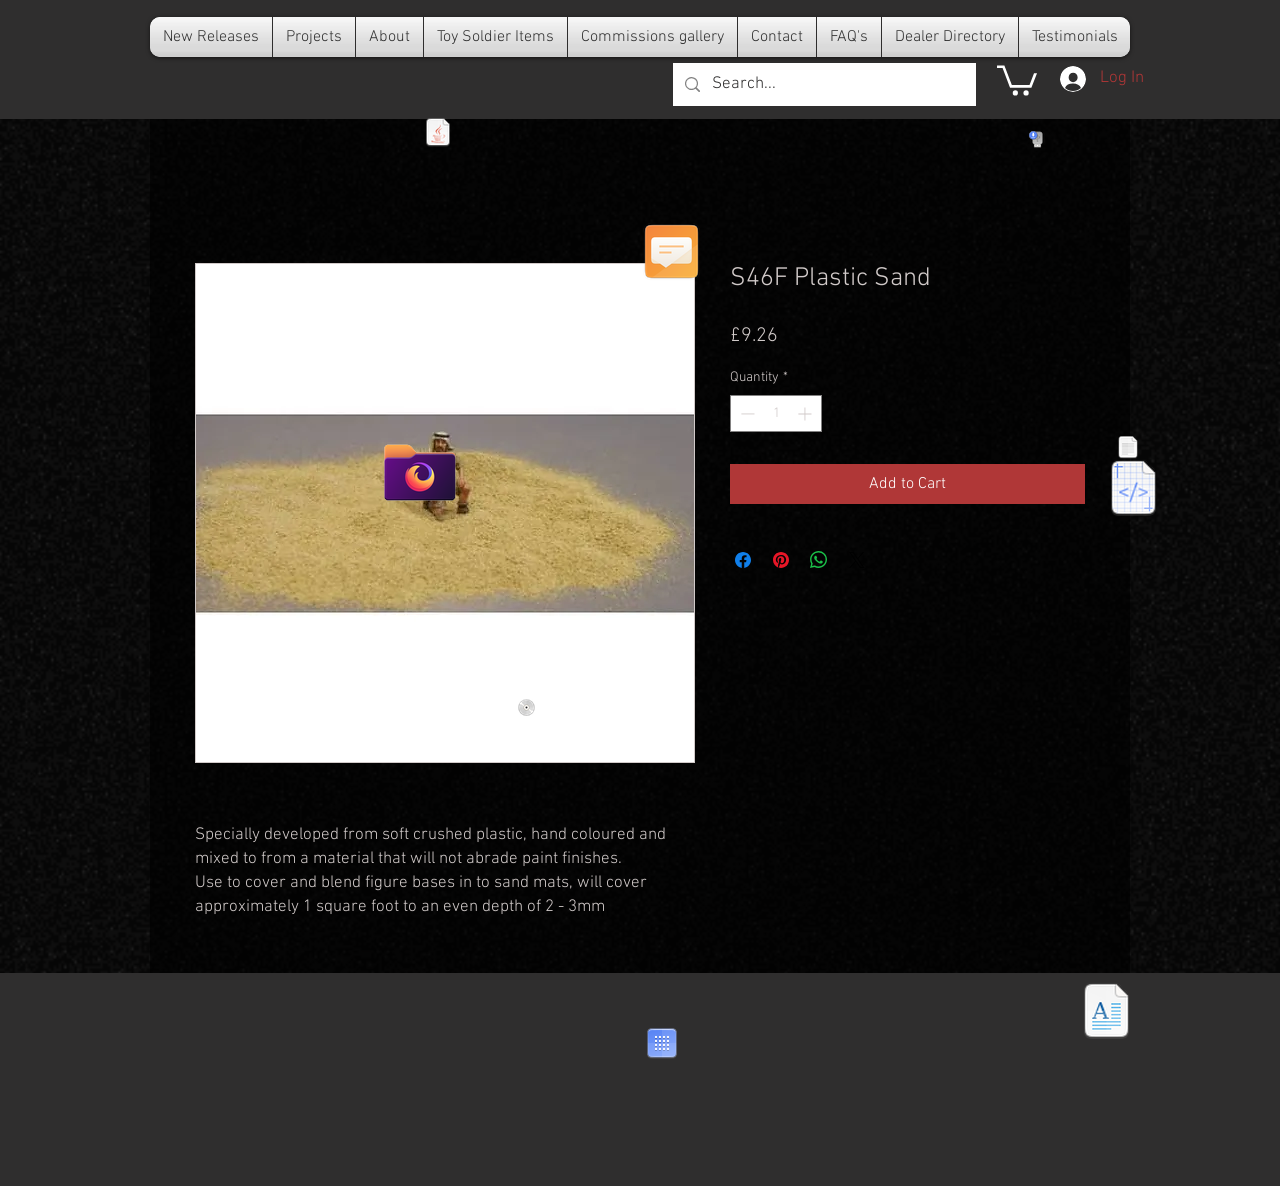 The height and width of the screenshot is (1186, 1280). What do you see at coordinates (438, 132) in the screenshot?
I see `java source code file` at bounding box center [438, 132].